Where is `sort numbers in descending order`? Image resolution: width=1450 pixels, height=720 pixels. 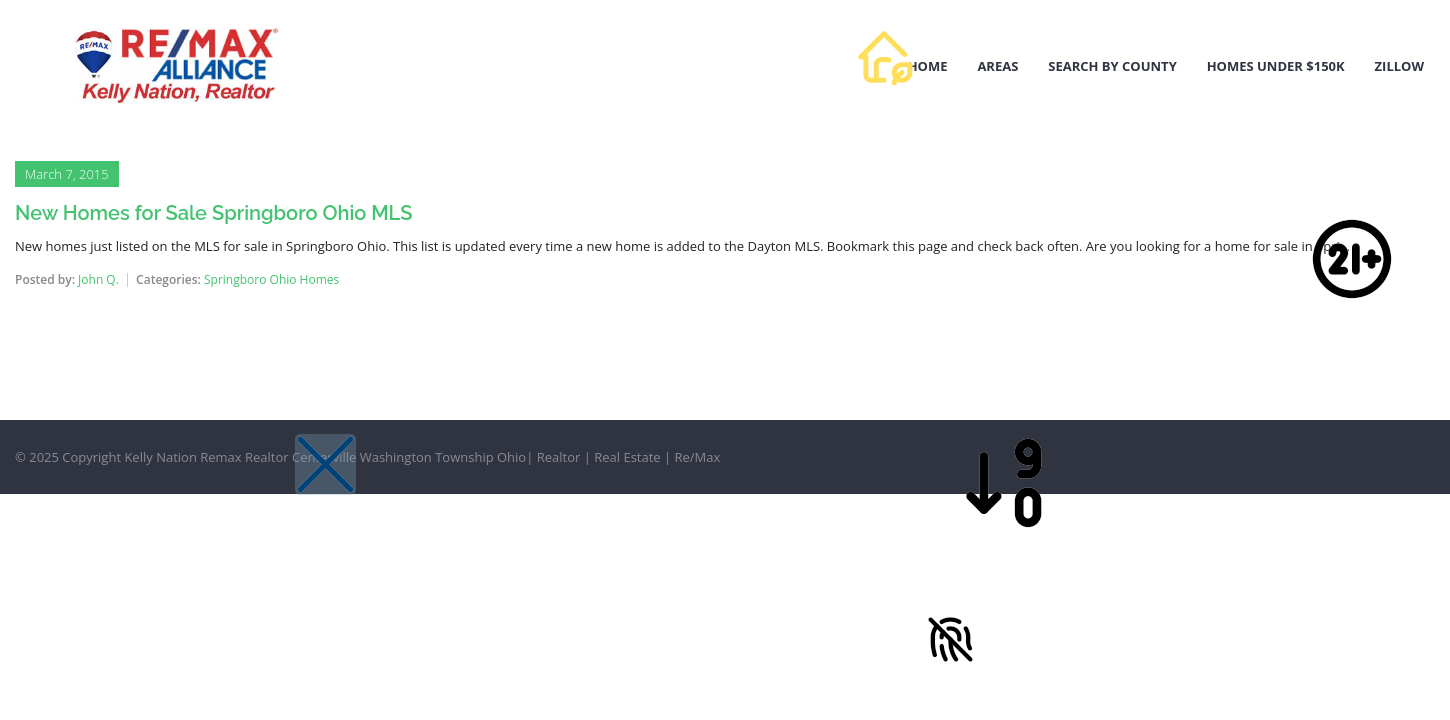
sort numbers in descending order is located at coordinates (1006, 483).